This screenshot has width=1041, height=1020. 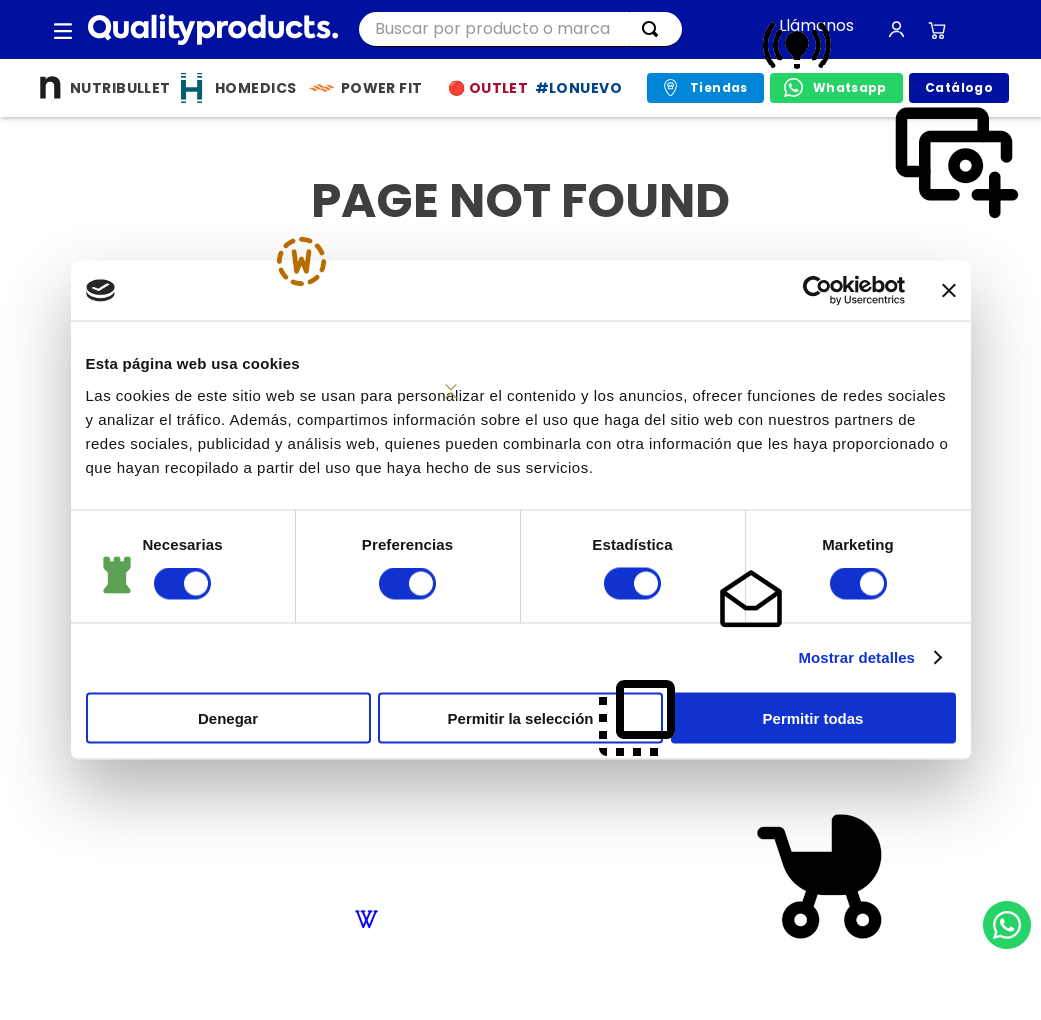 What do you see at coordinates (301, 261) in the screenshot?
I see `indicates a pending or in-progress word processor document` at bounding box center [301, 261].